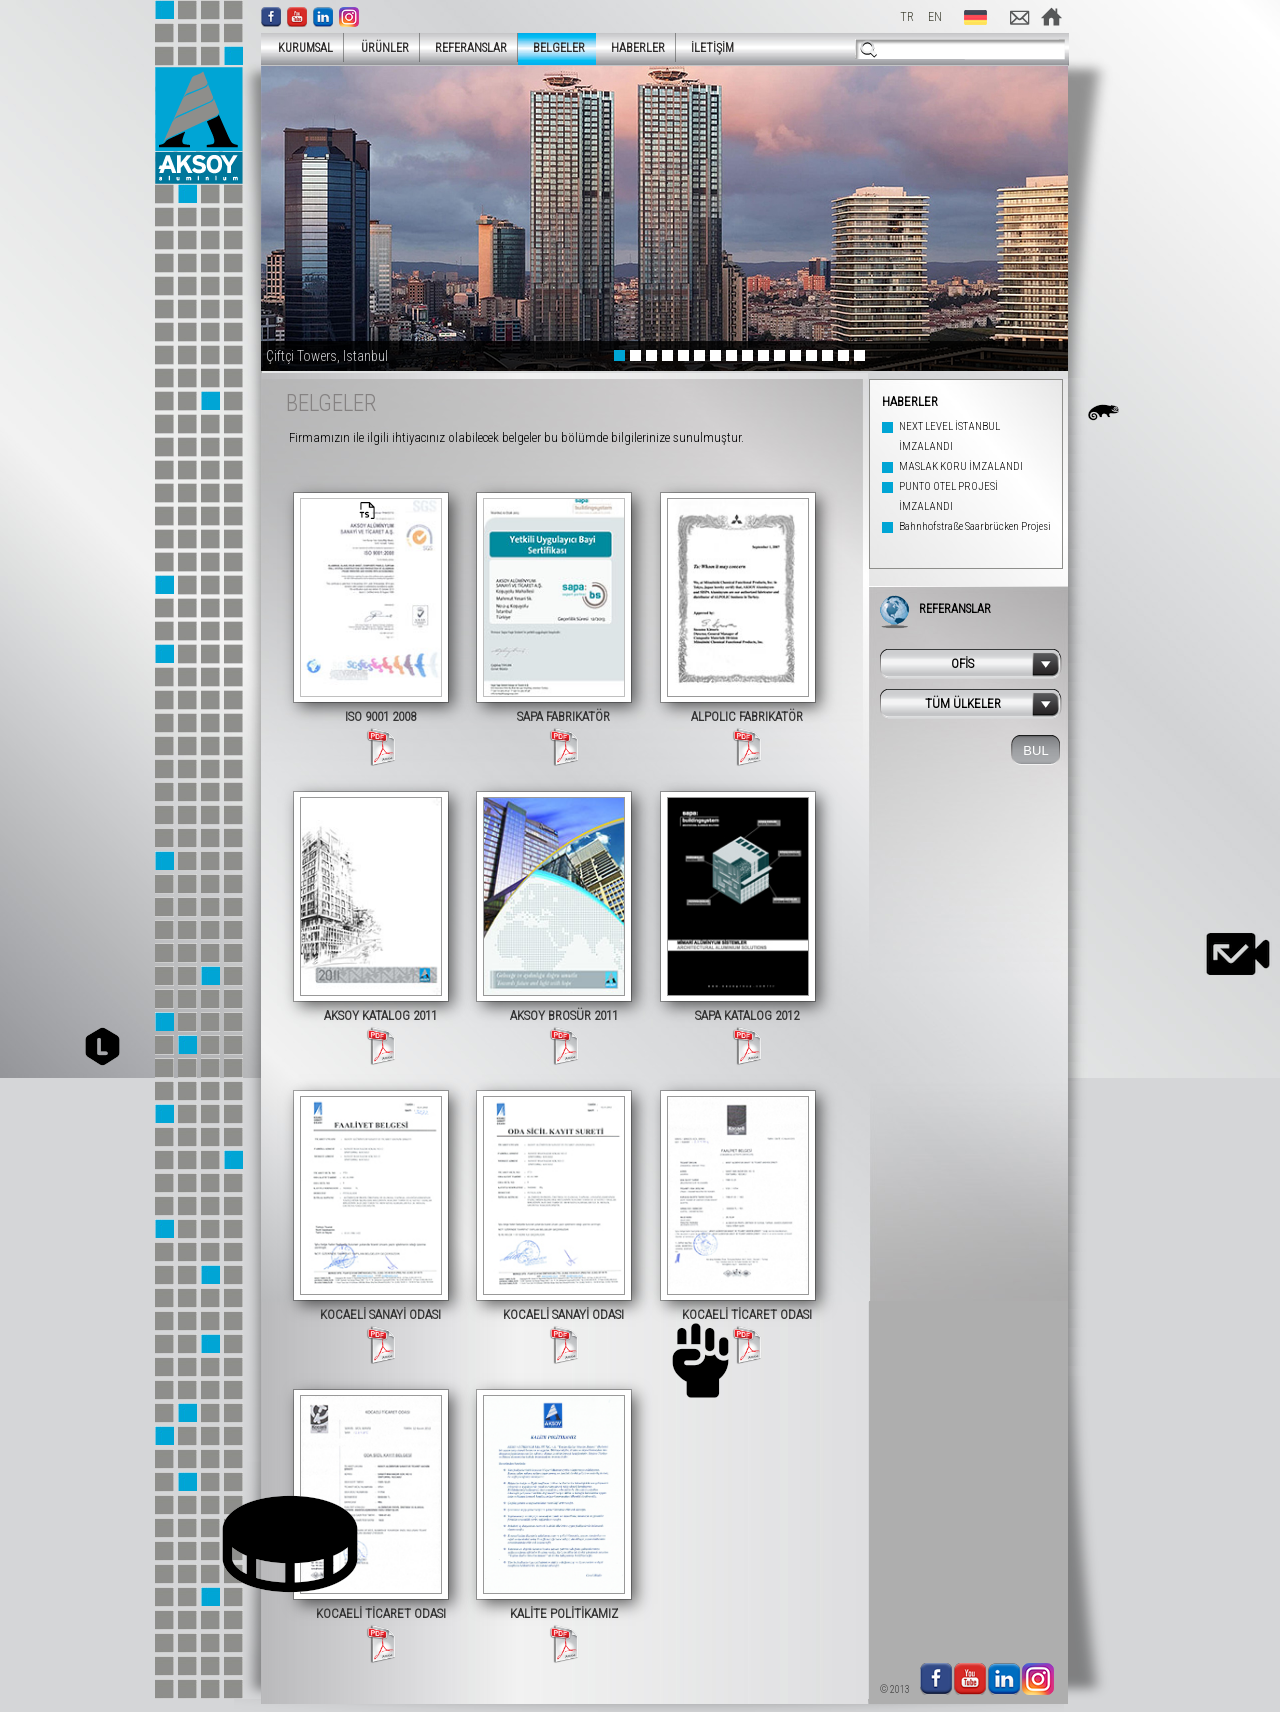 The height and width of the screenshot is (1712, 1280). I want to click on indicates solidarity or support, so click(700, 1360).